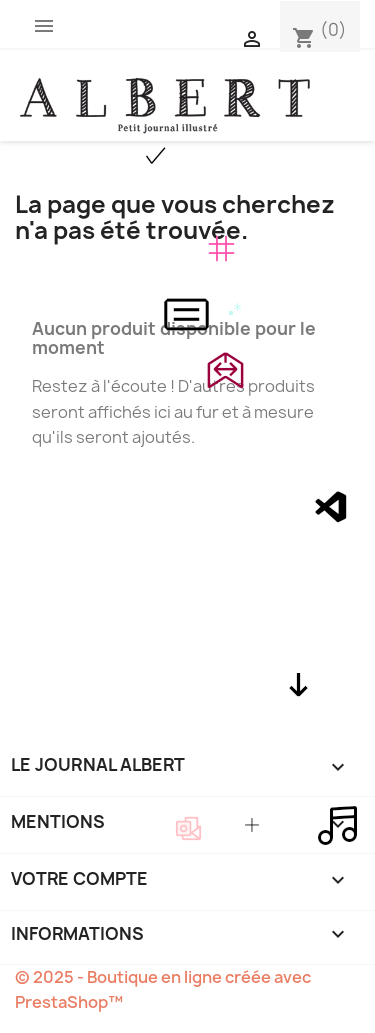 This screenshot has width=375, height=1033. I want to click on open microsoft outlook email app, so click(188, 828).